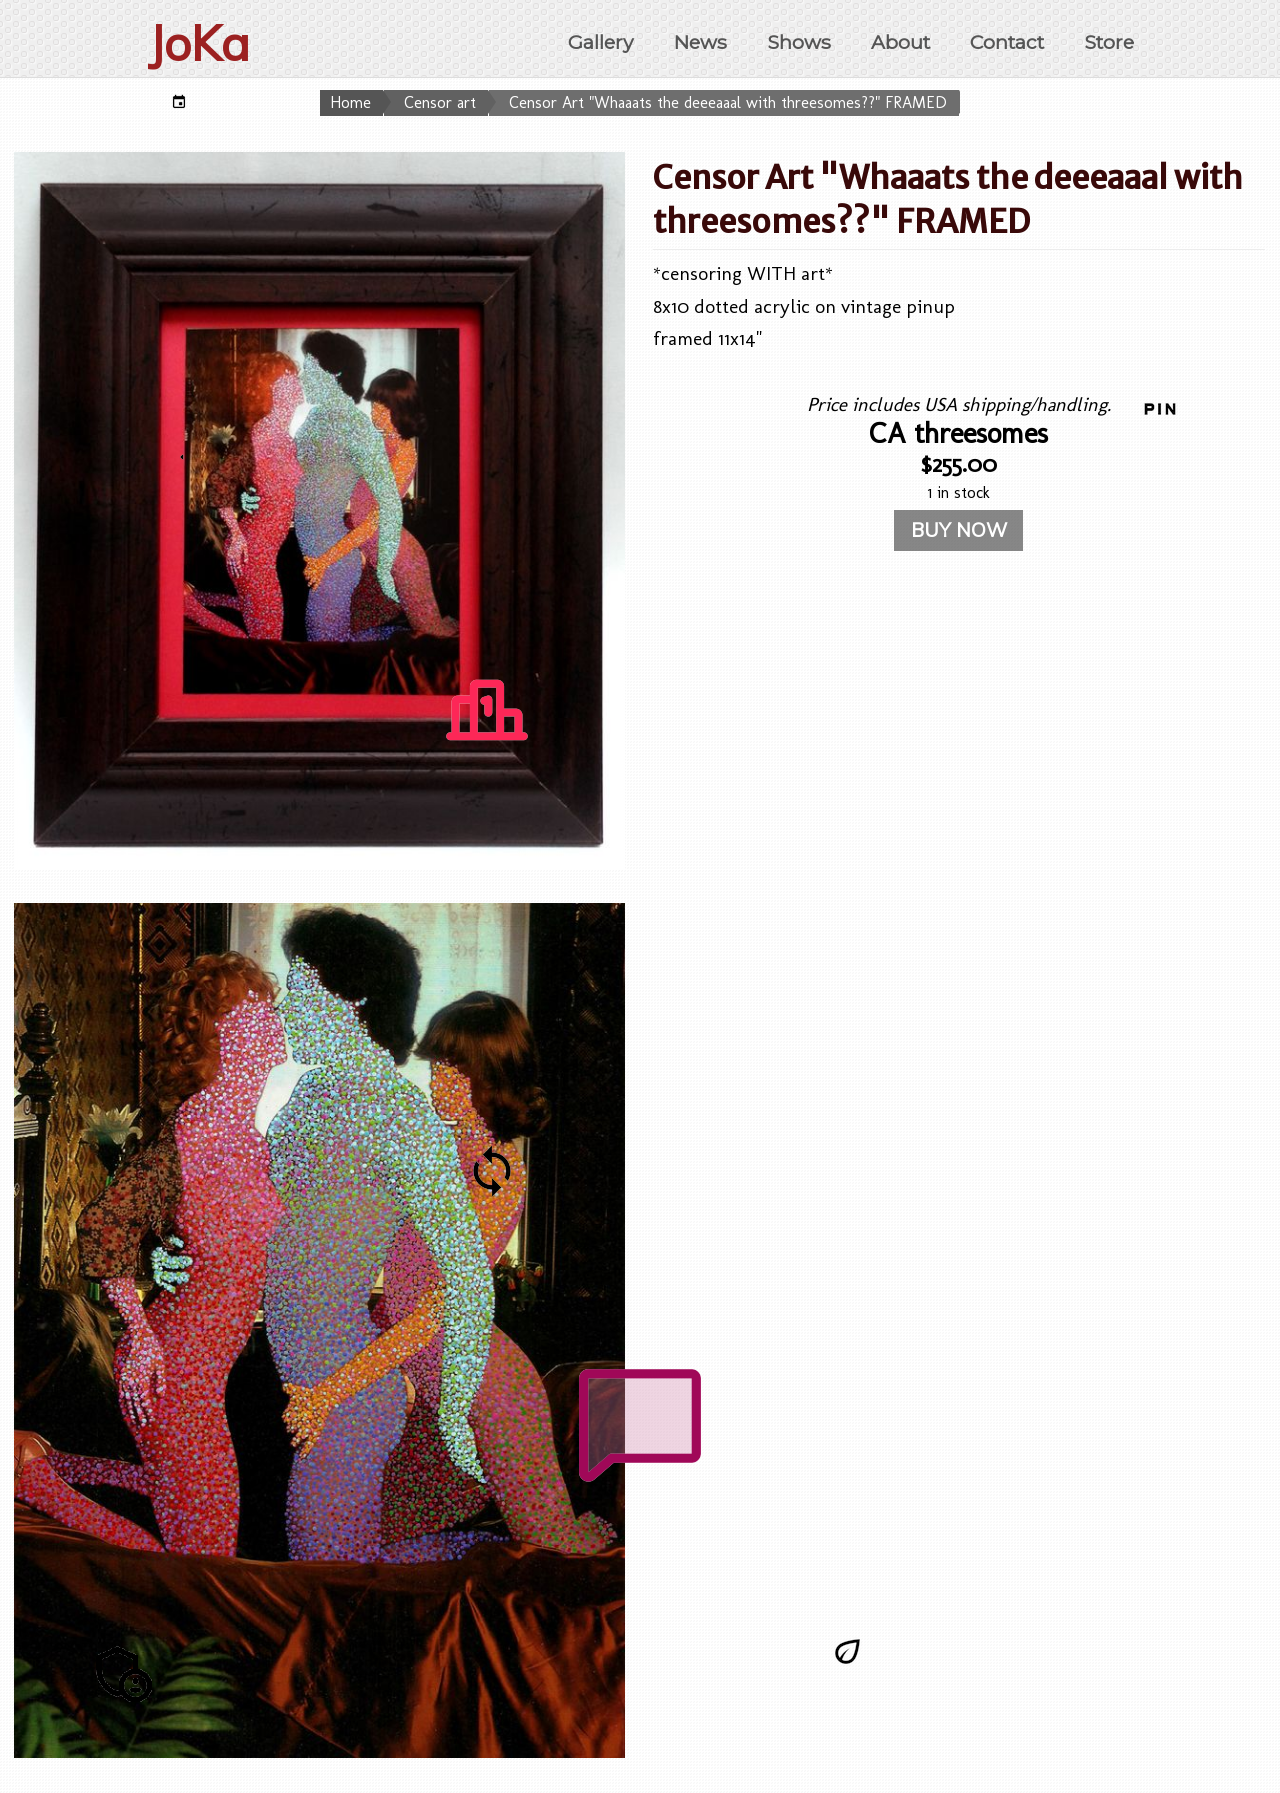 The height and width of the screenshot is (1793, 1280). What do you see at coordinates (847, 1651) in the screenshot?
I see `enable eco-friendly or power-saving mode` at bounding box center [847, 1651].